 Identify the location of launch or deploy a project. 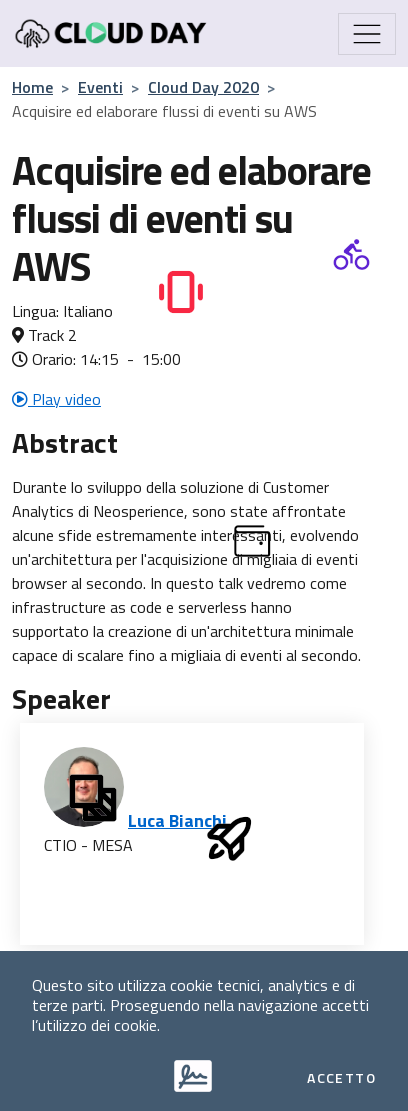
(230, 838).